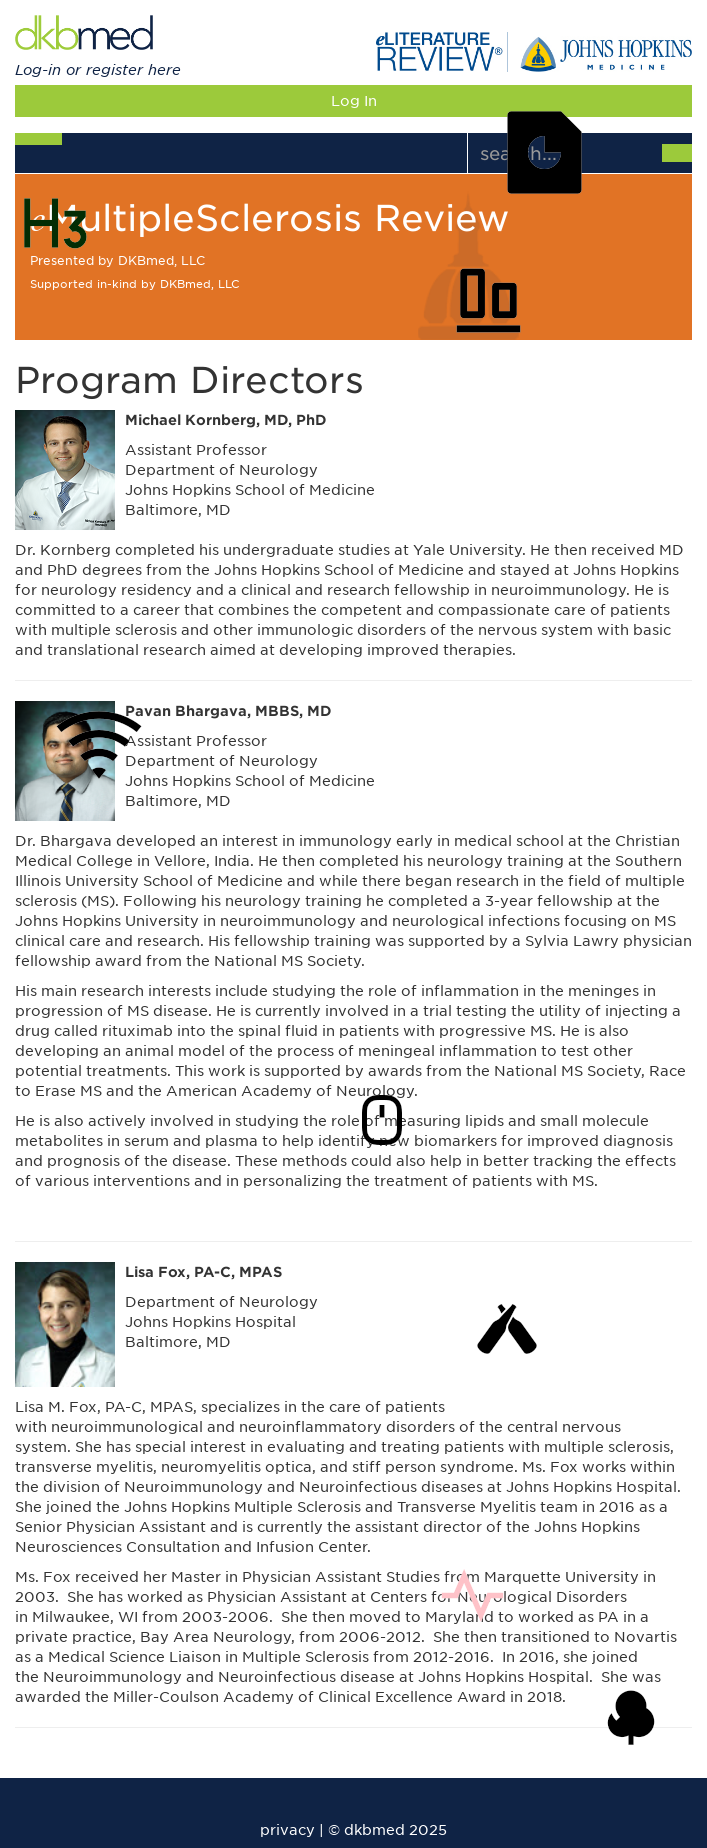  I want to click on indicates wireless network connection status, so click(99, 745).